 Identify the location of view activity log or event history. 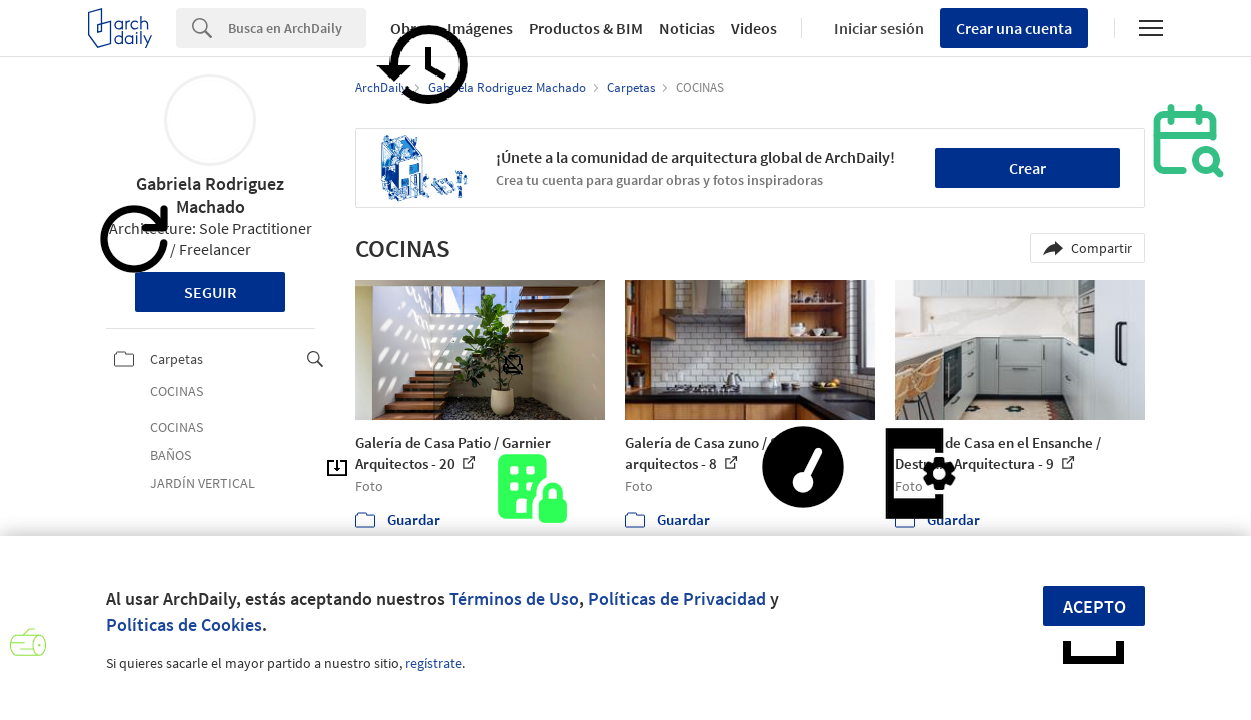
(28, 644).